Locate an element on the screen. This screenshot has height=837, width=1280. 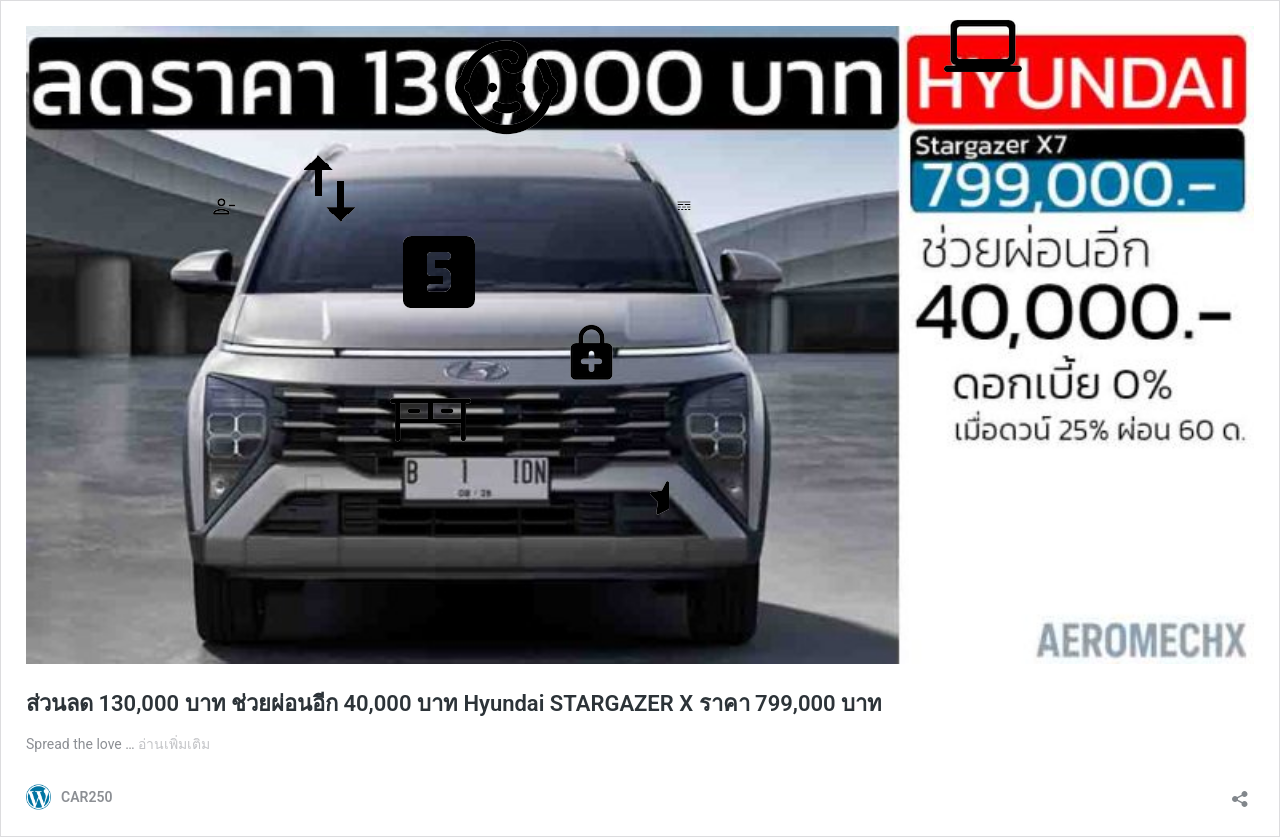
select image filter or effect number 5 is located at coordinates (439, 272).